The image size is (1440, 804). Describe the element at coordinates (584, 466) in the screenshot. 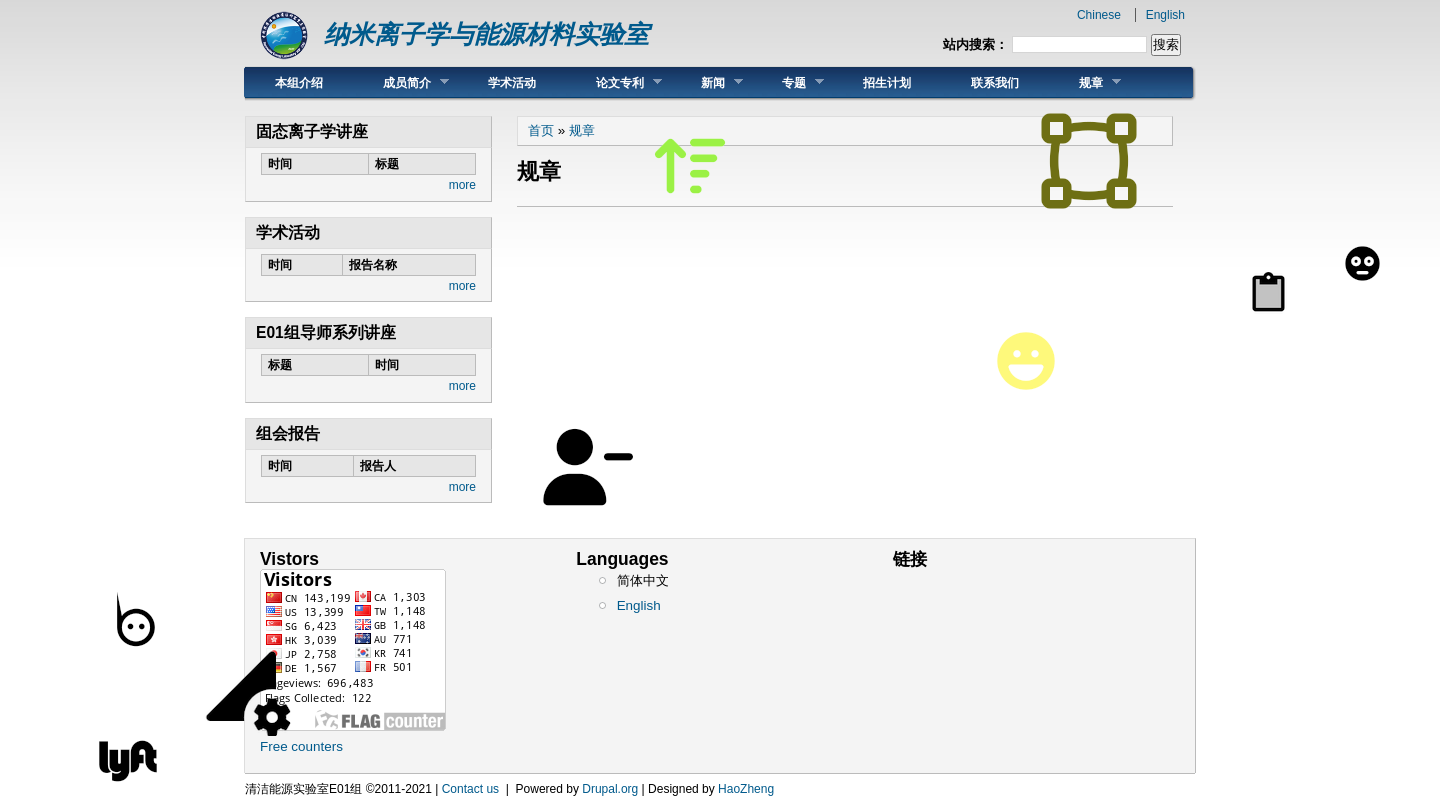

I see `remove a user or contact` at that location.